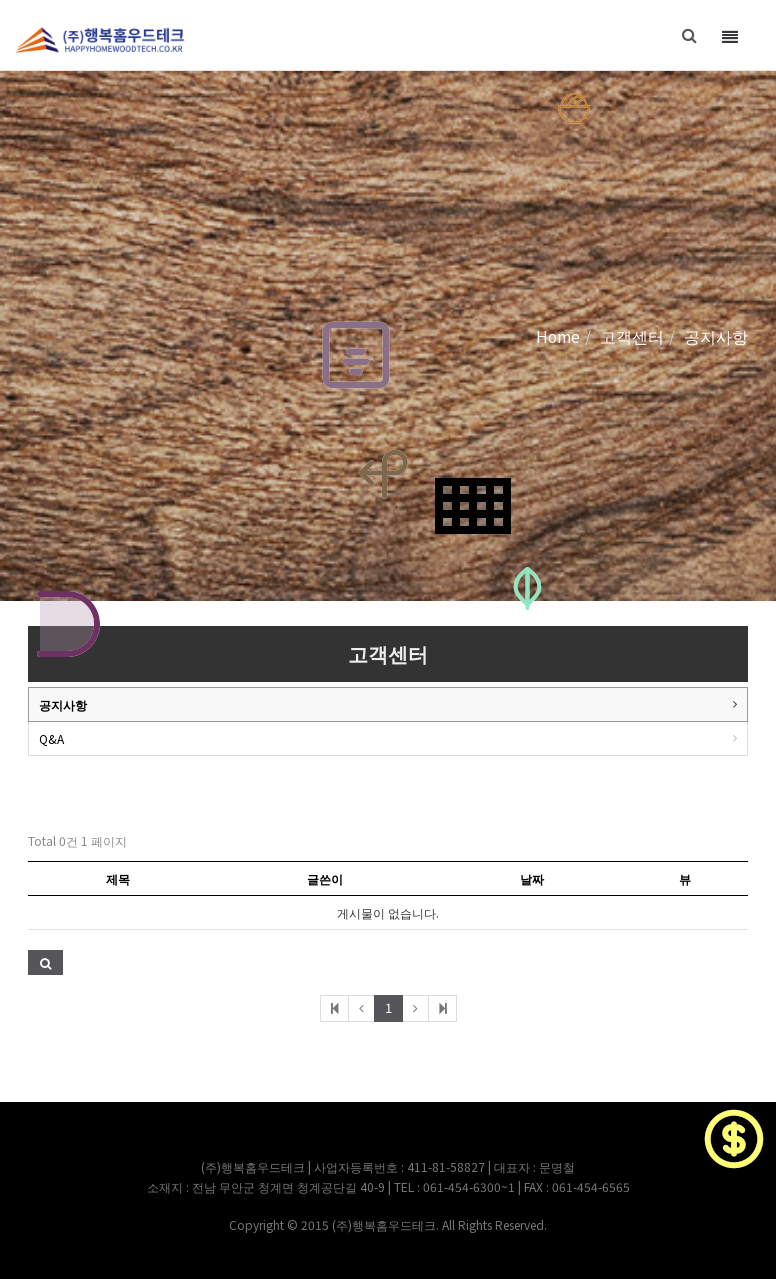 This screenshot has height=1279, width=776. Describe the element at coordinates (574, 109) in the screenshot. I see `view food or meal options` at that location.